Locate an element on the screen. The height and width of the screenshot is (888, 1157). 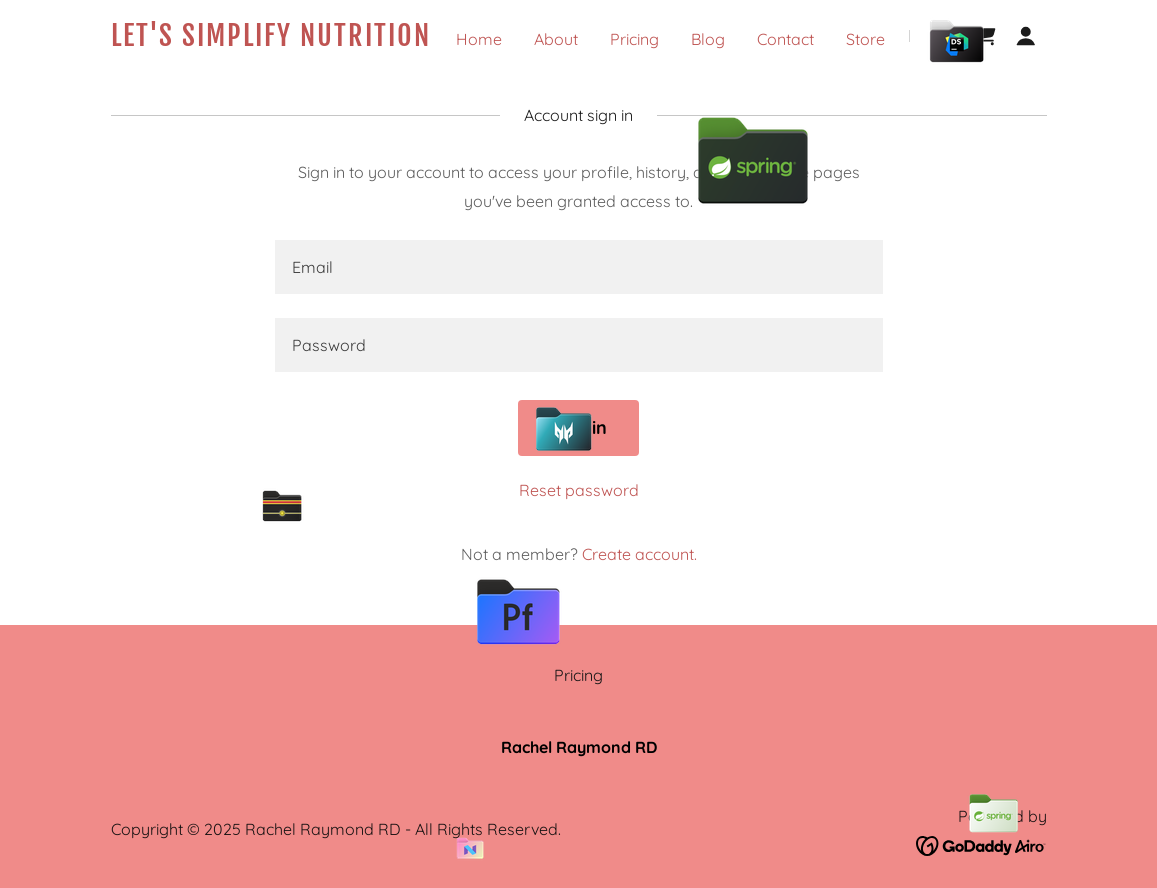
open folder containing Spring framework project files is located at coordinates (993, 814).